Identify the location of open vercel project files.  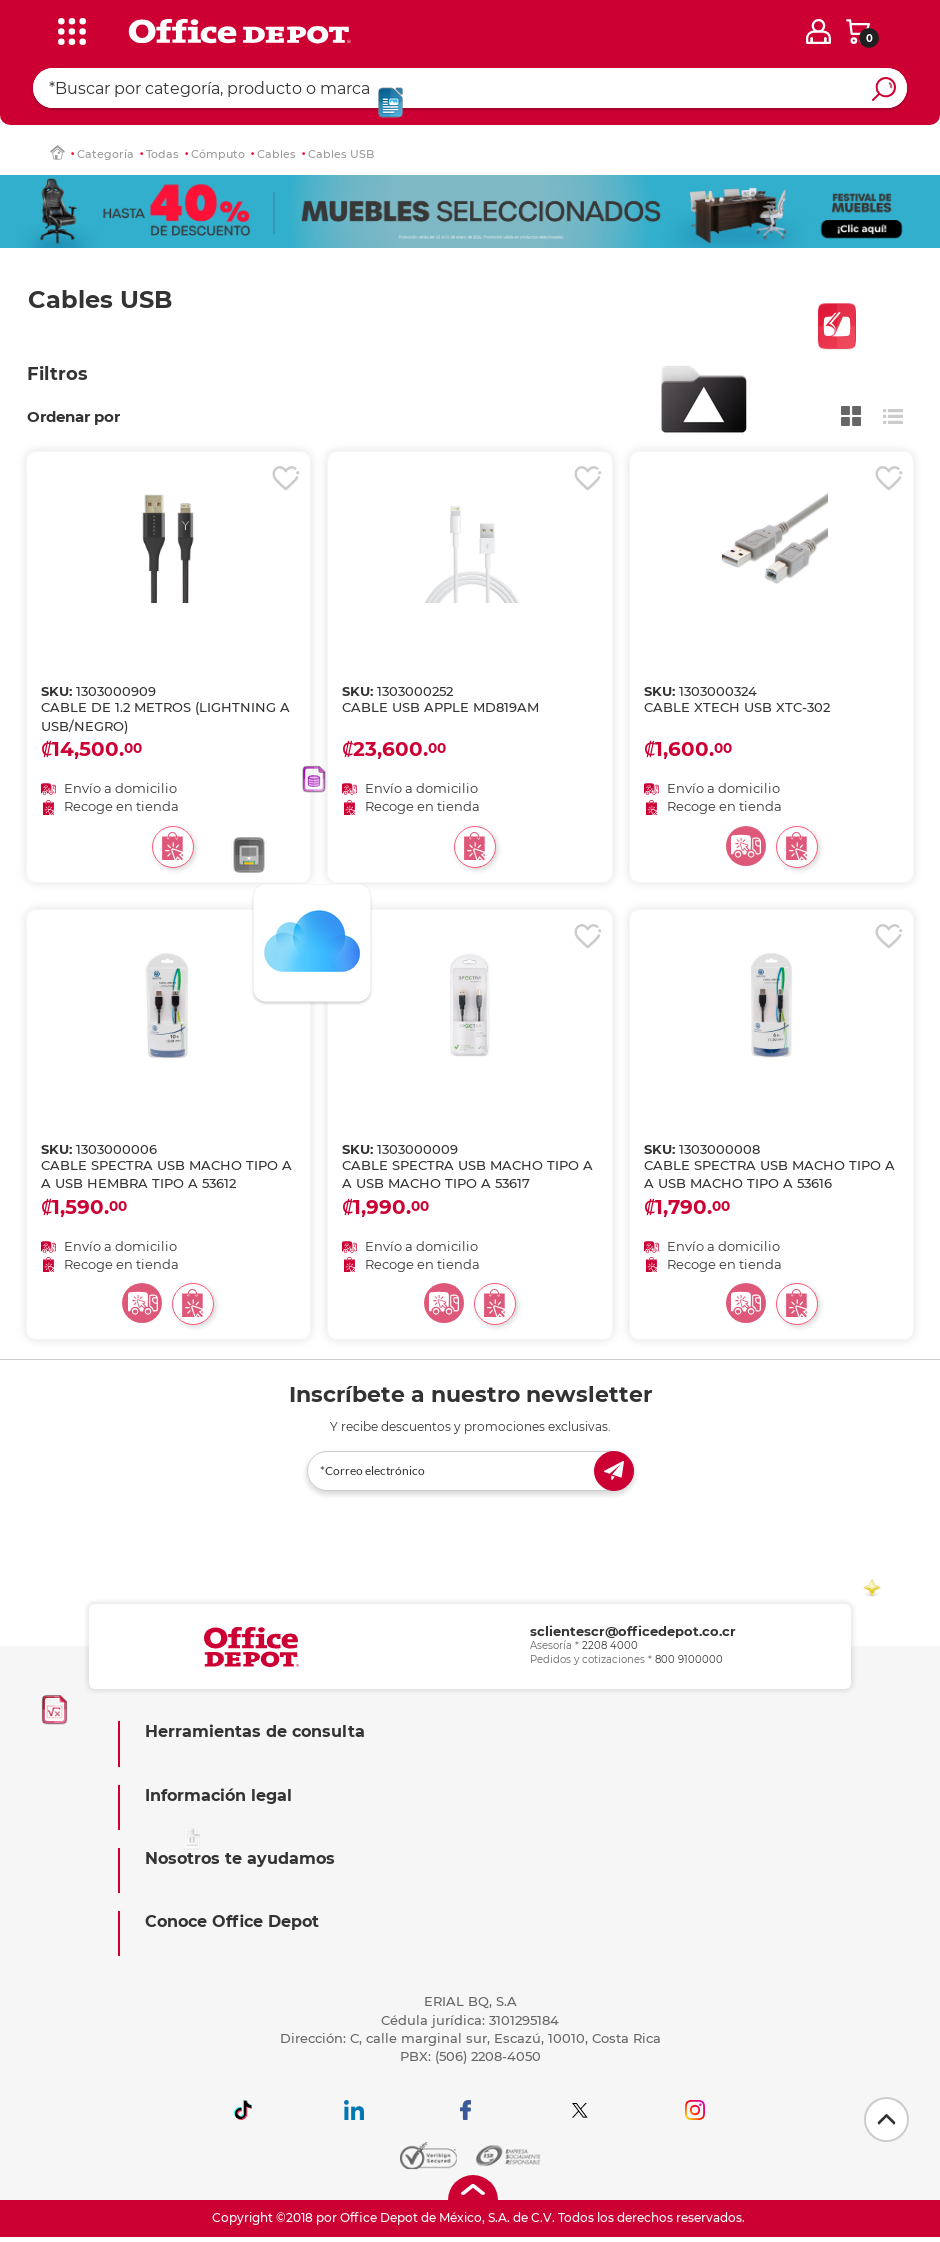
(703, 401).